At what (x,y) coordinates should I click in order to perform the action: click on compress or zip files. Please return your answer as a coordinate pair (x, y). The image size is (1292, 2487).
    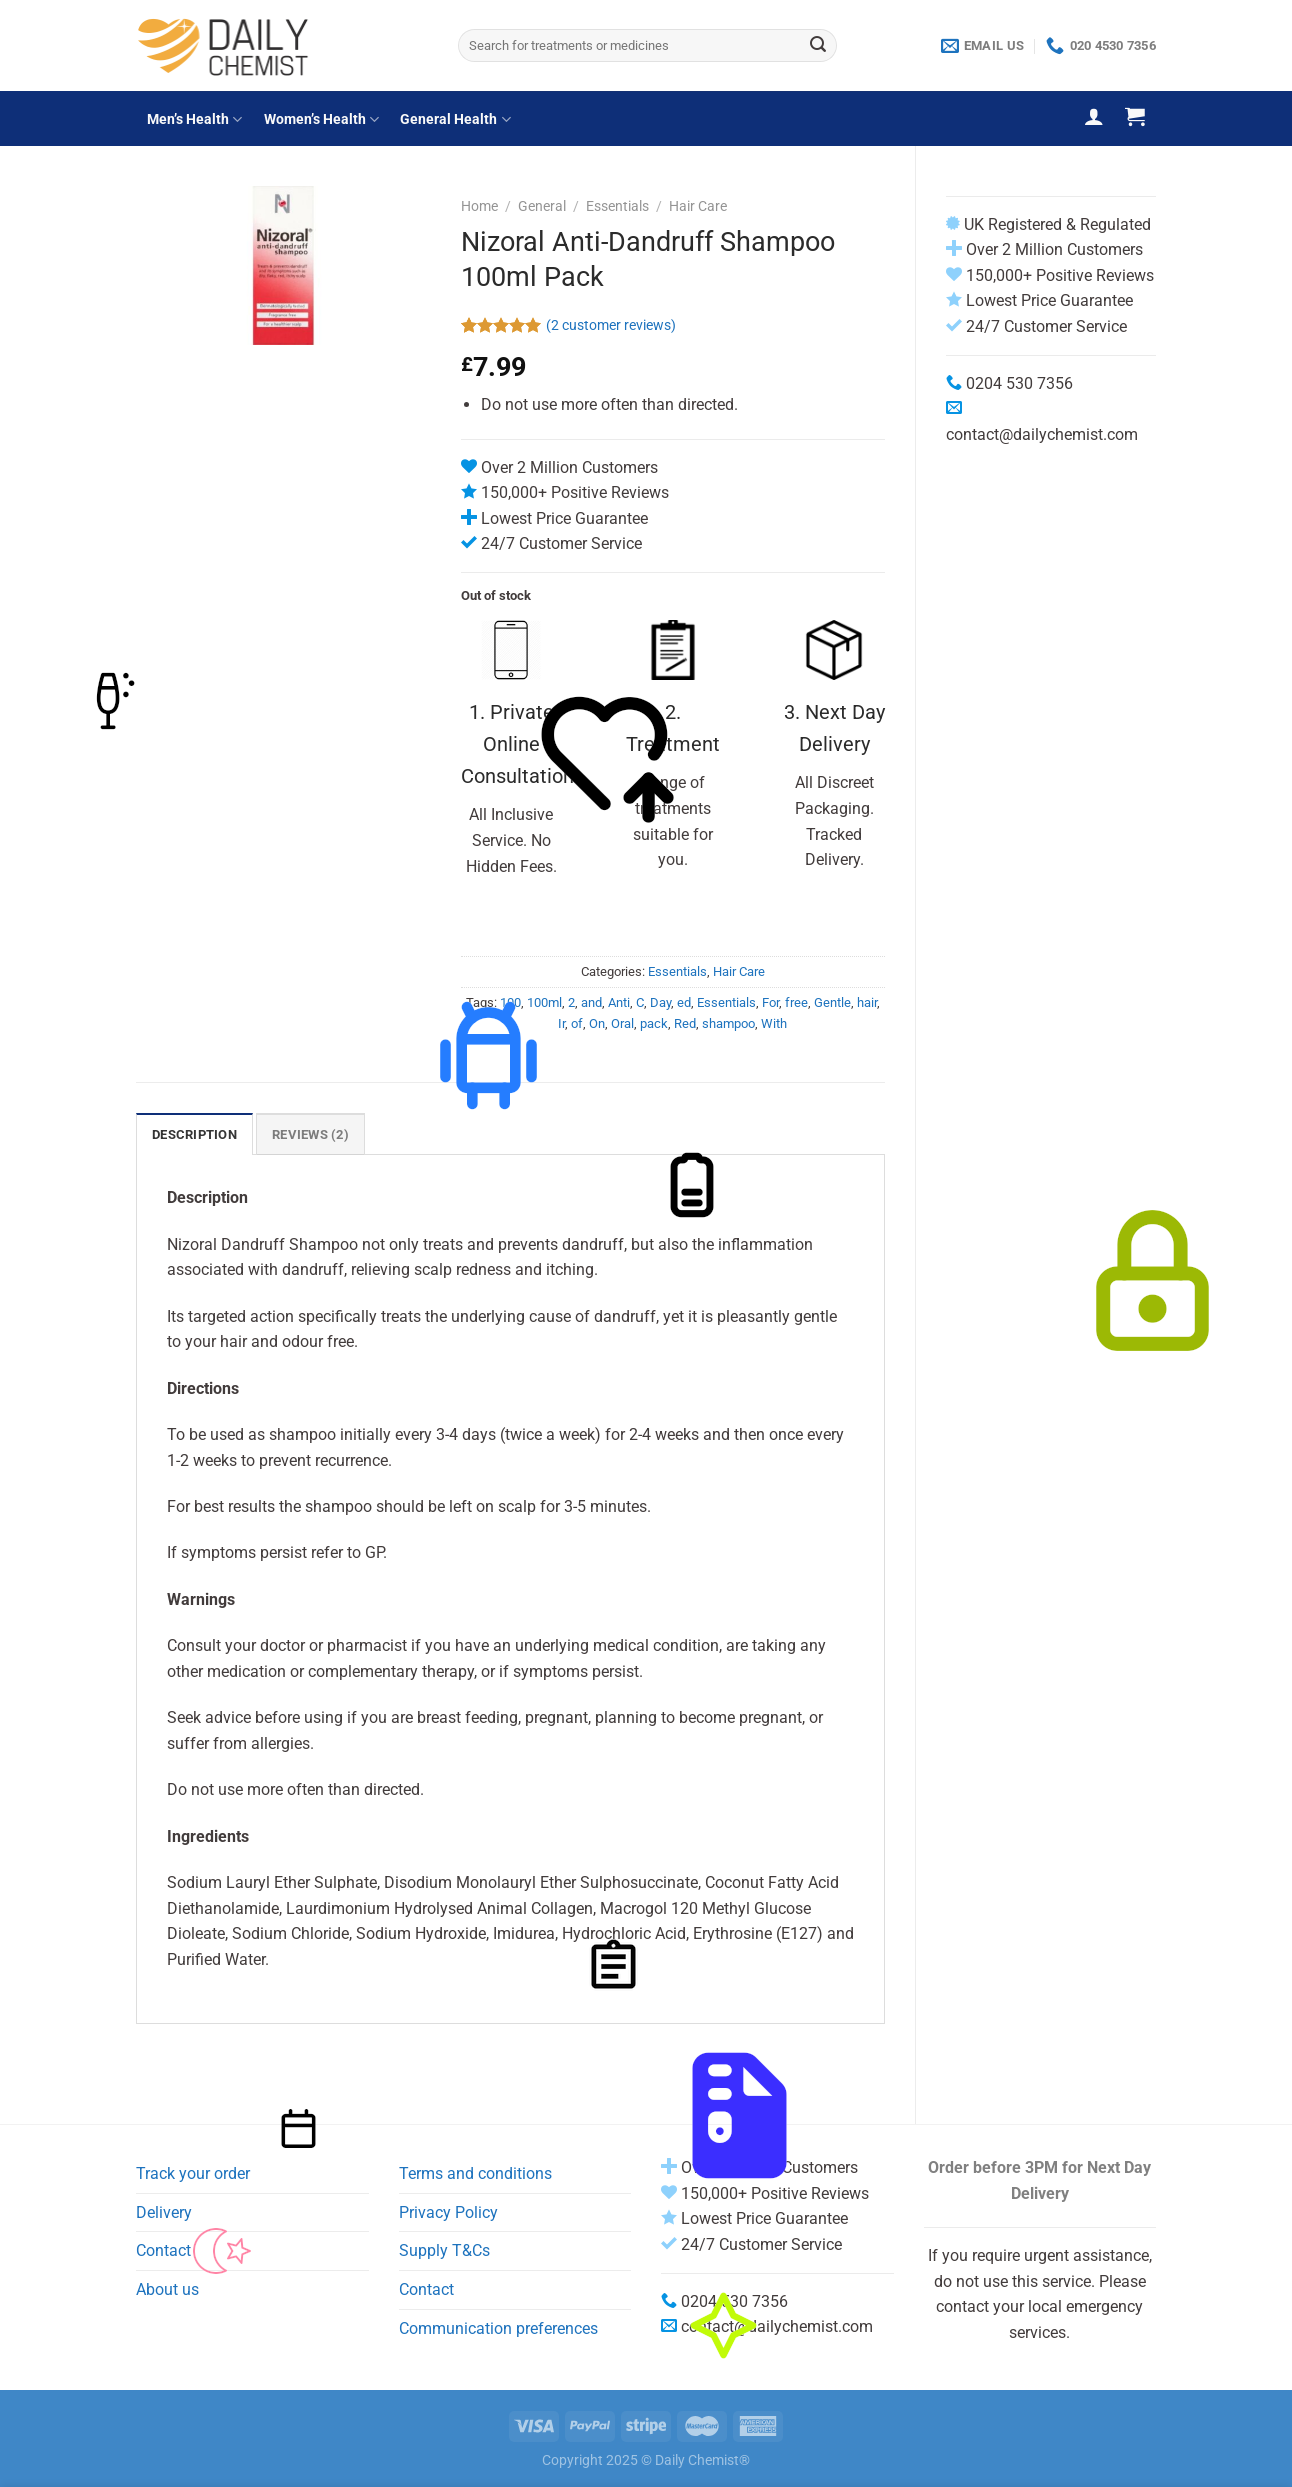
    Looking at the image, I should click on (739, 2115).